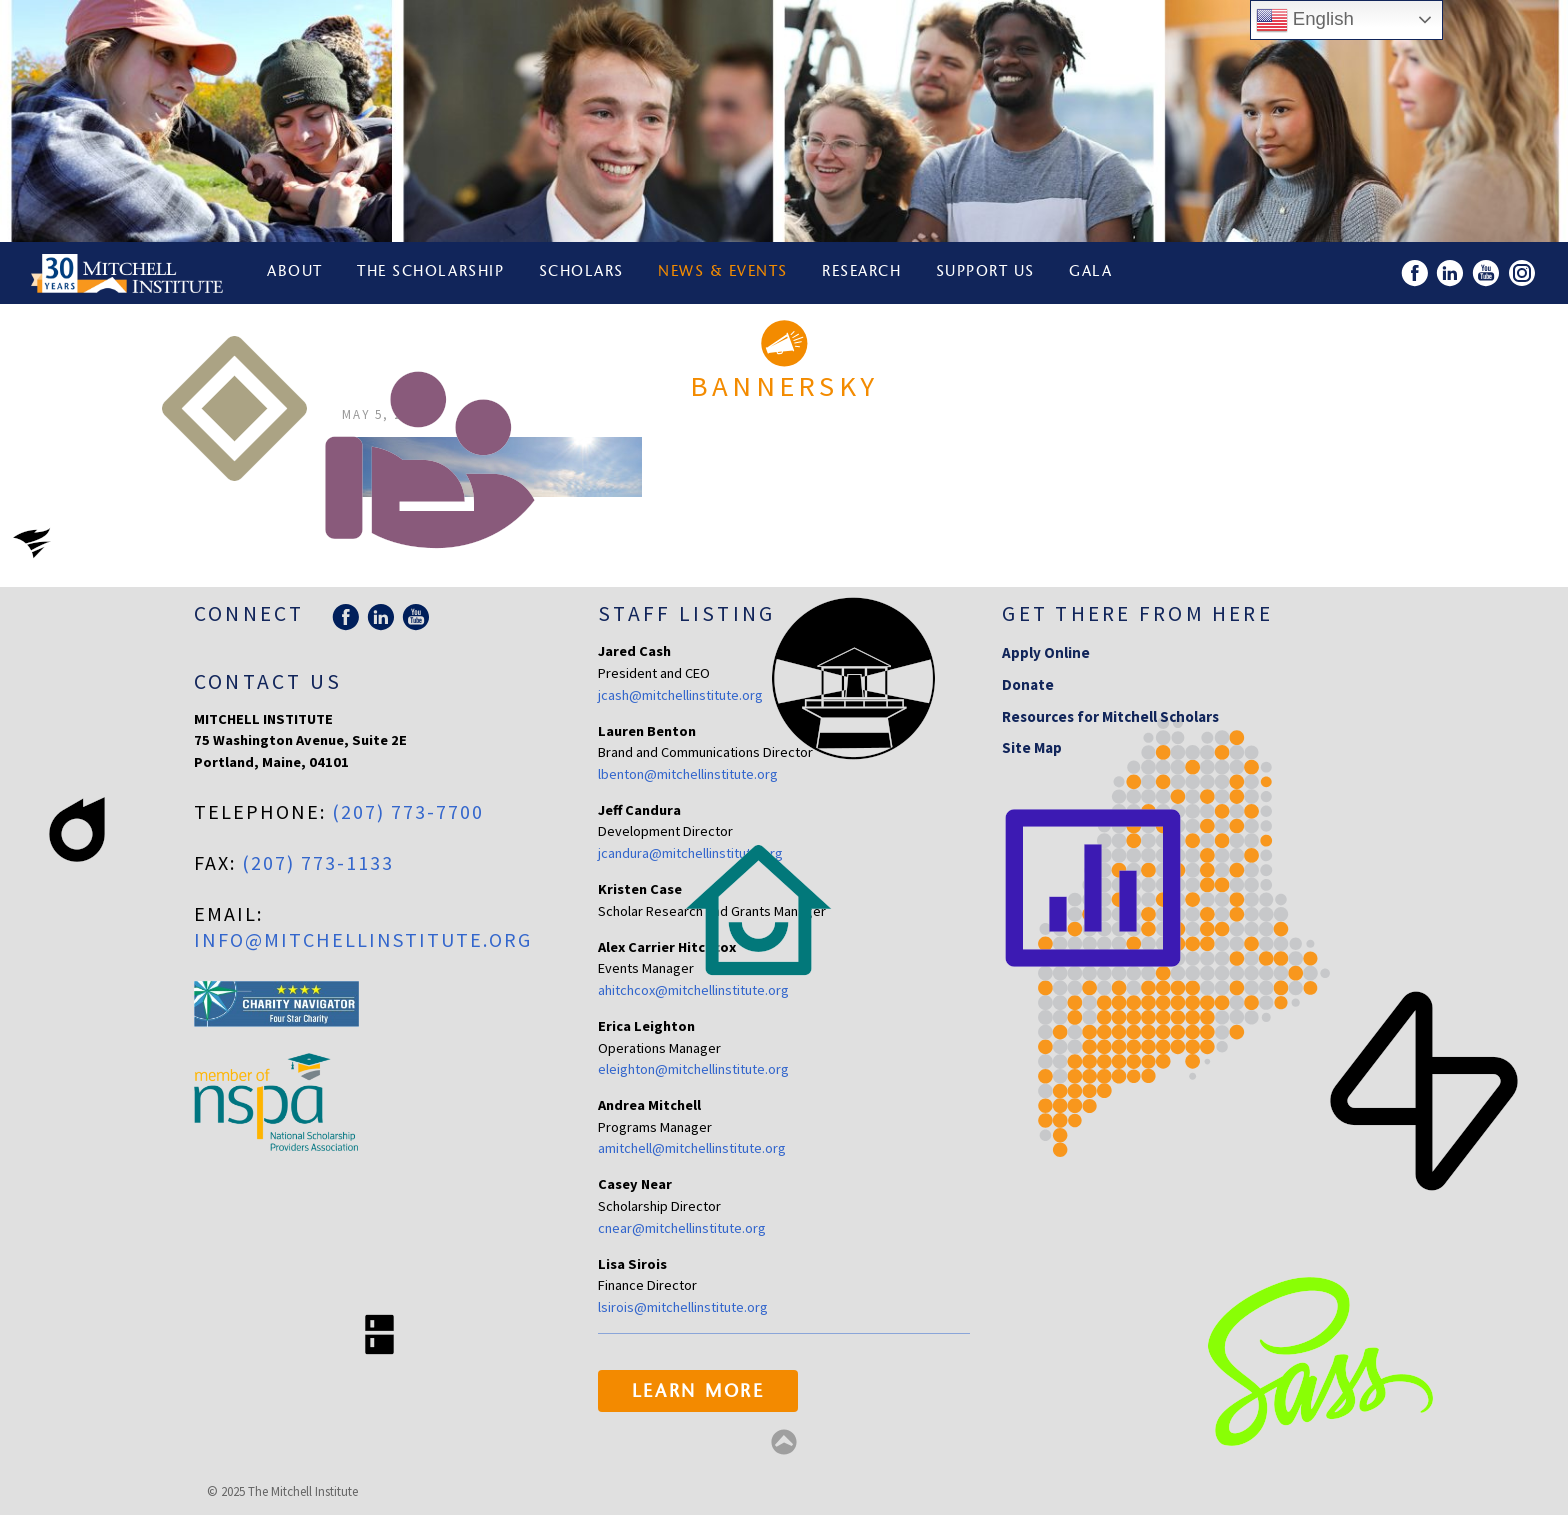  I want to click on Sass CSS preprocessor logo, so click(1320, 1361).